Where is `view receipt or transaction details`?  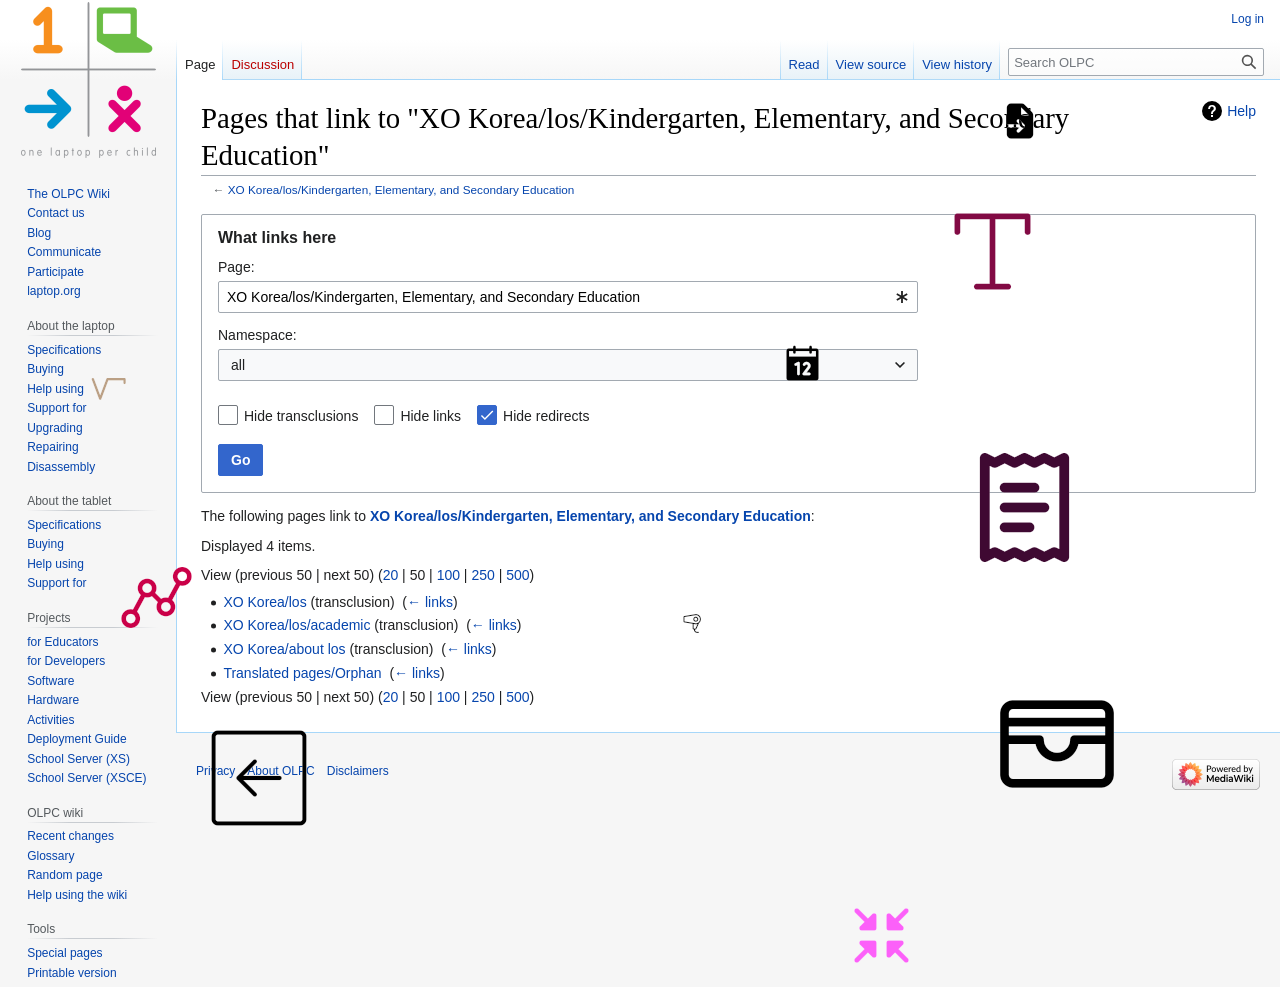 view receipt or transaction details is located at coordinates (1024, 507).